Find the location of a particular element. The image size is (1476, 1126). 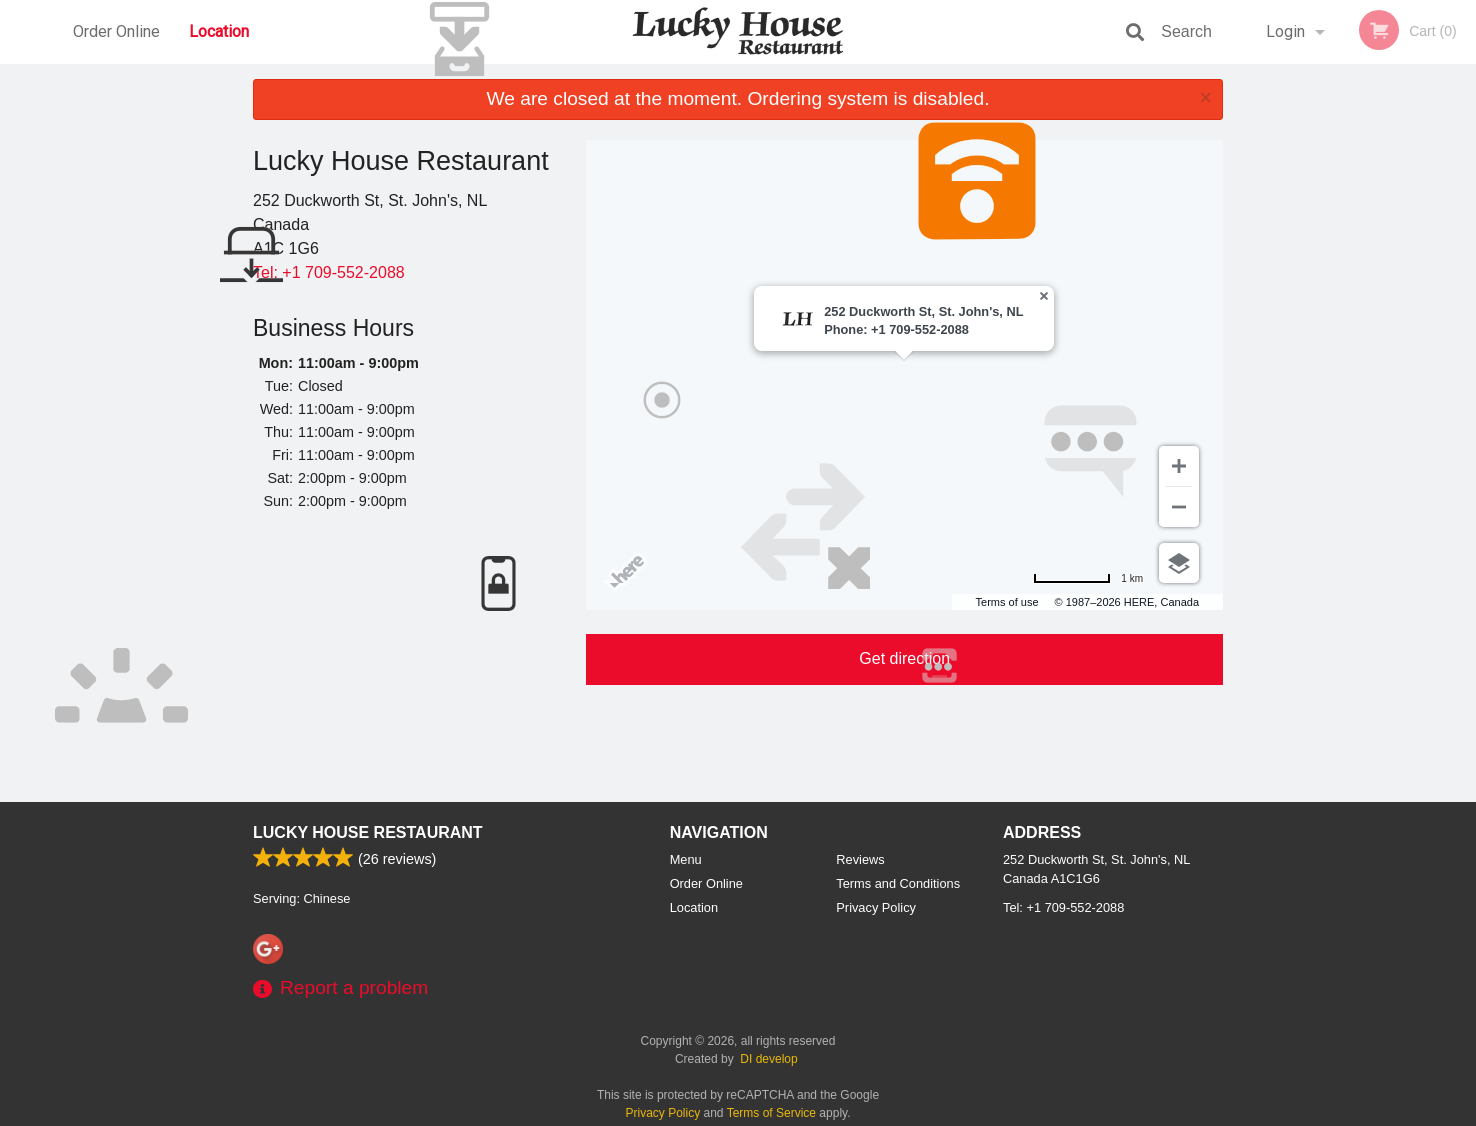

indicates no network connection available is located at coordinates (803, 522).